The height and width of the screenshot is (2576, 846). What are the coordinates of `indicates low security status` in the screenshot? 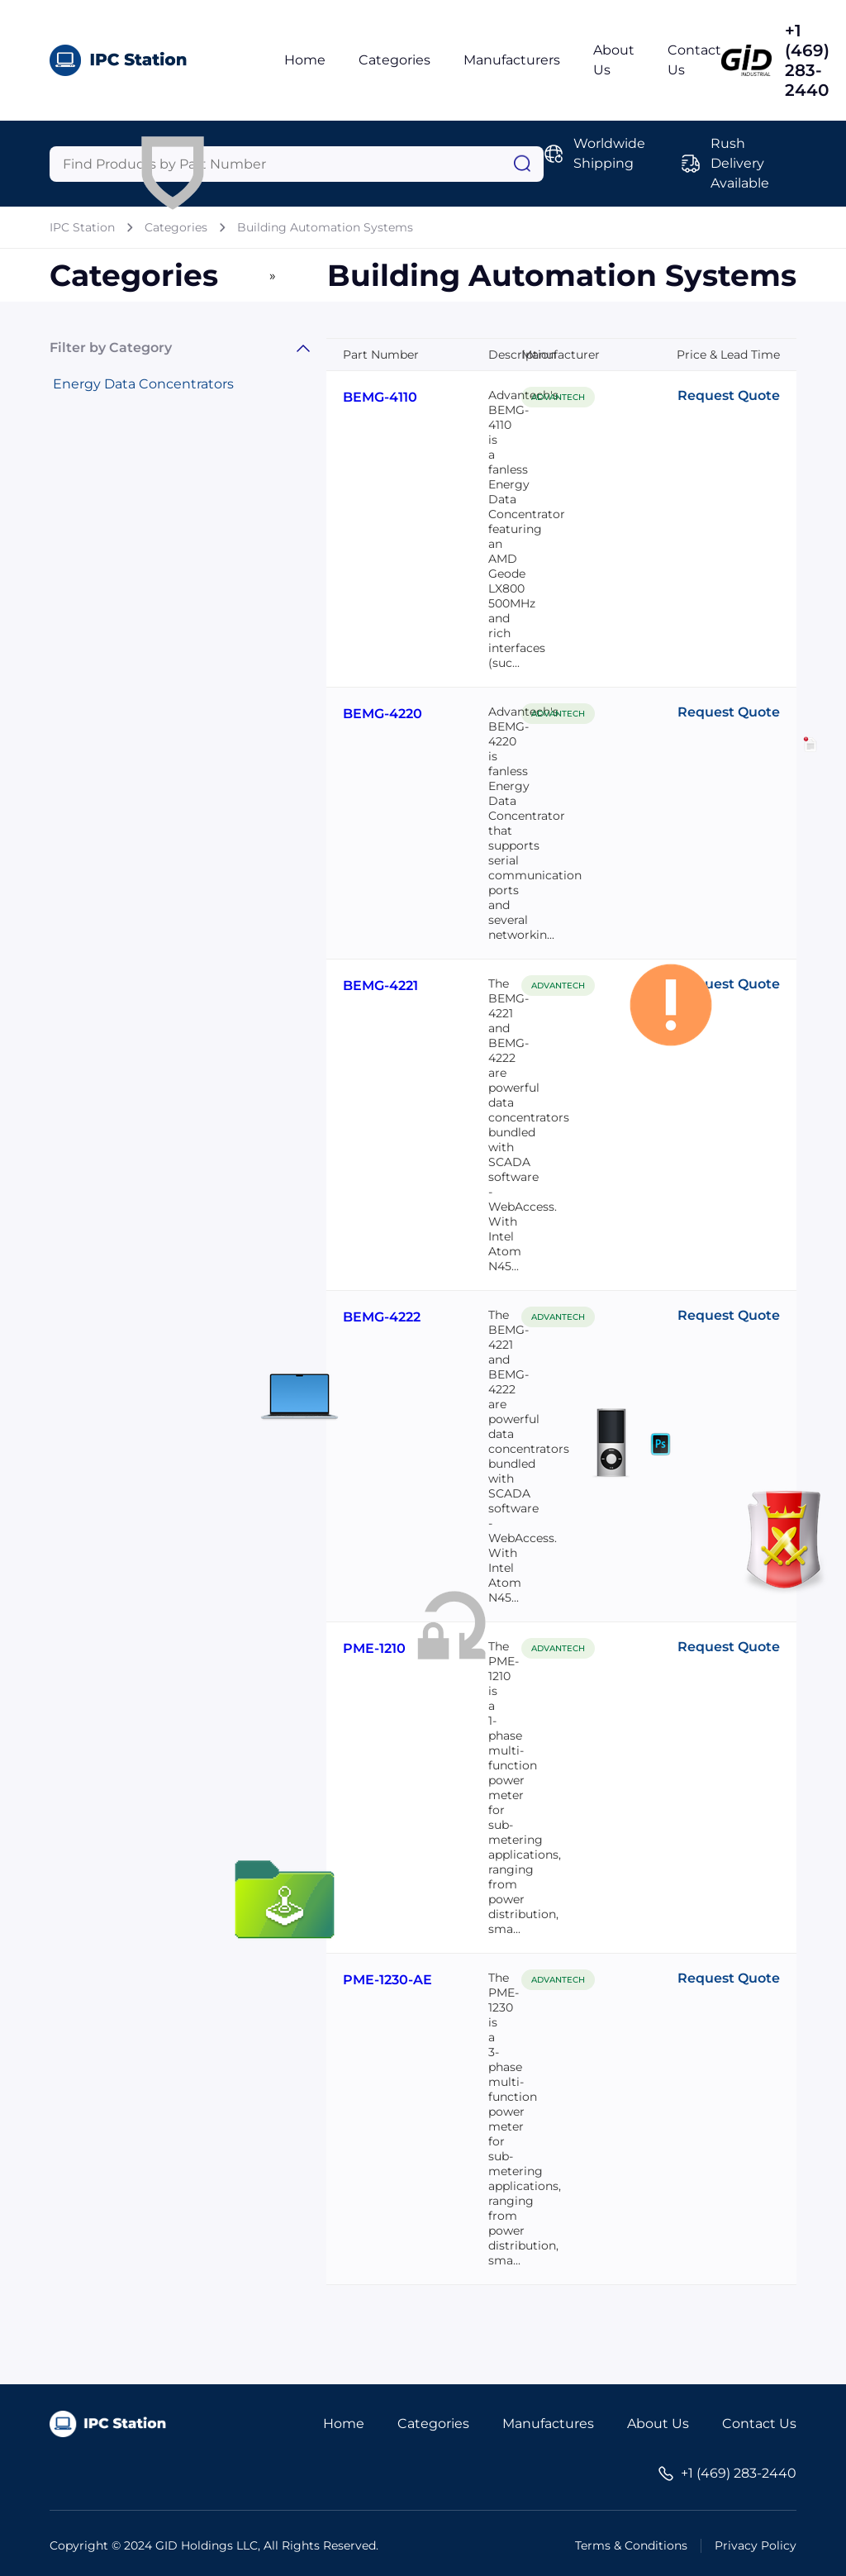 It's located at (173, 173).